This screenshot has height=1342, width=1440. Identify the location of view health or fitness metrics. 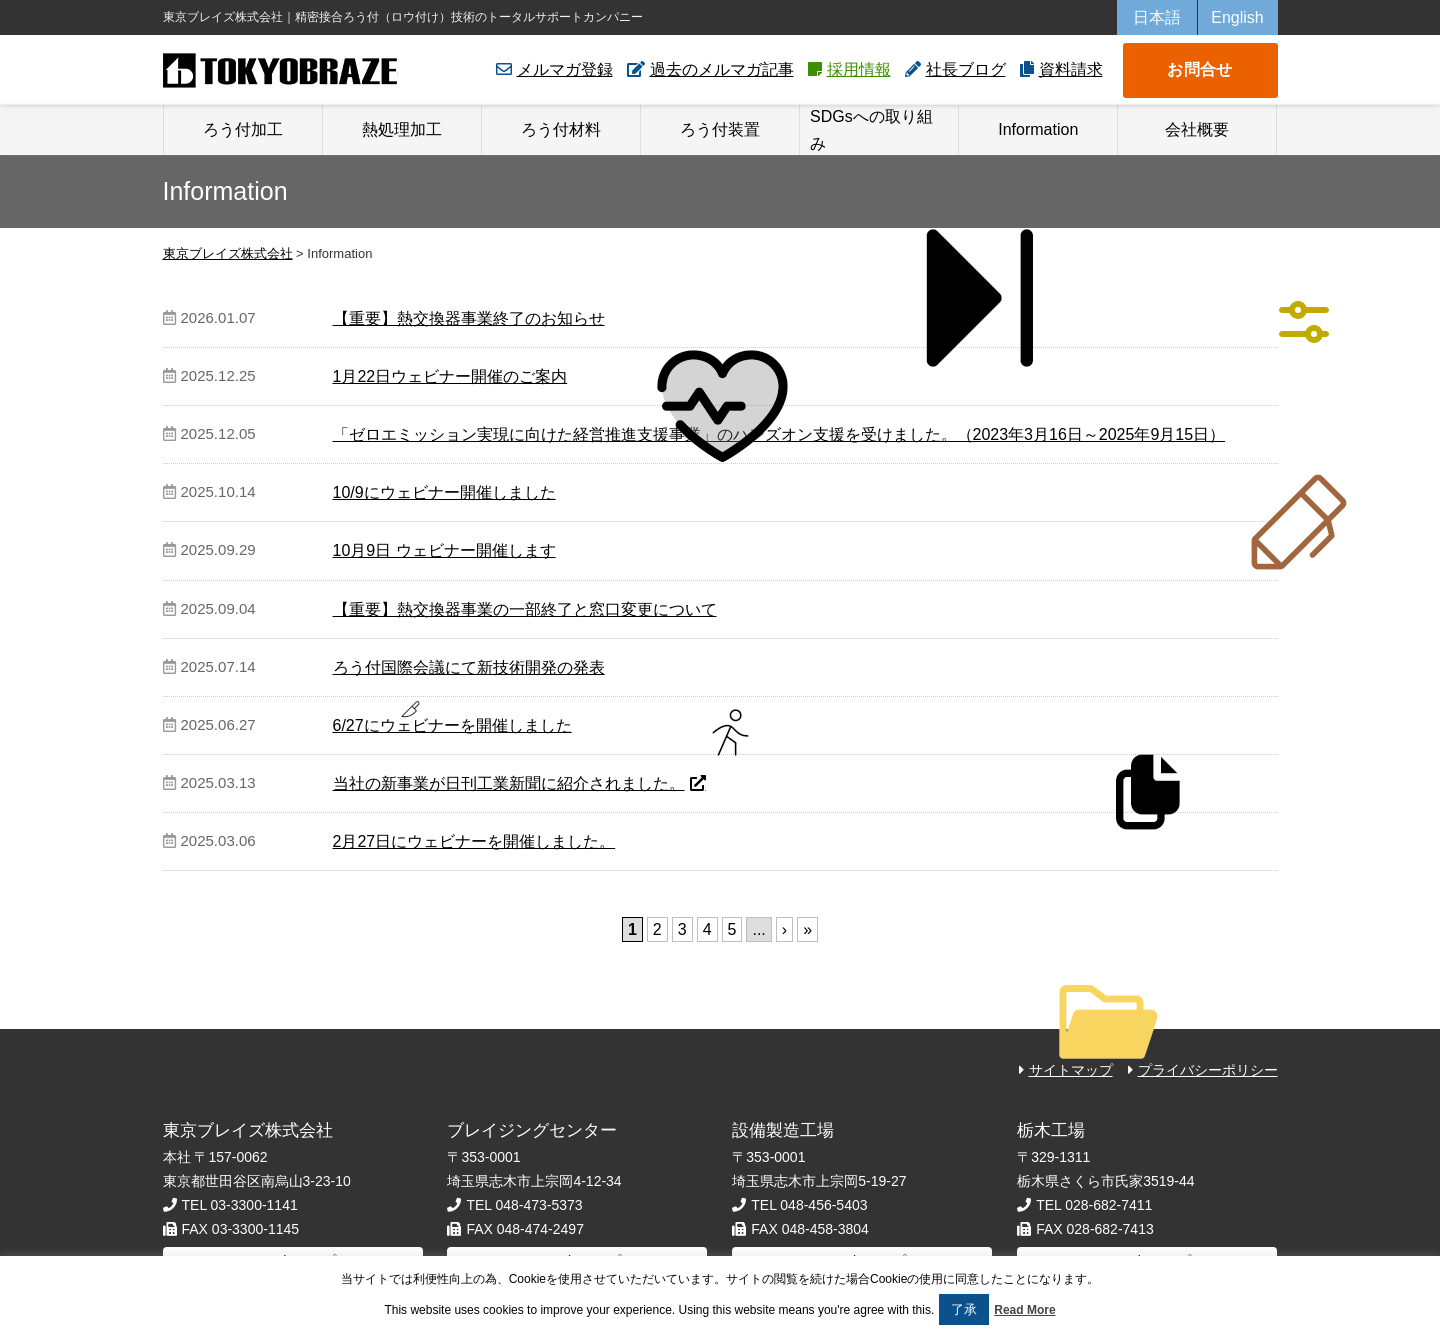
(722, 401).